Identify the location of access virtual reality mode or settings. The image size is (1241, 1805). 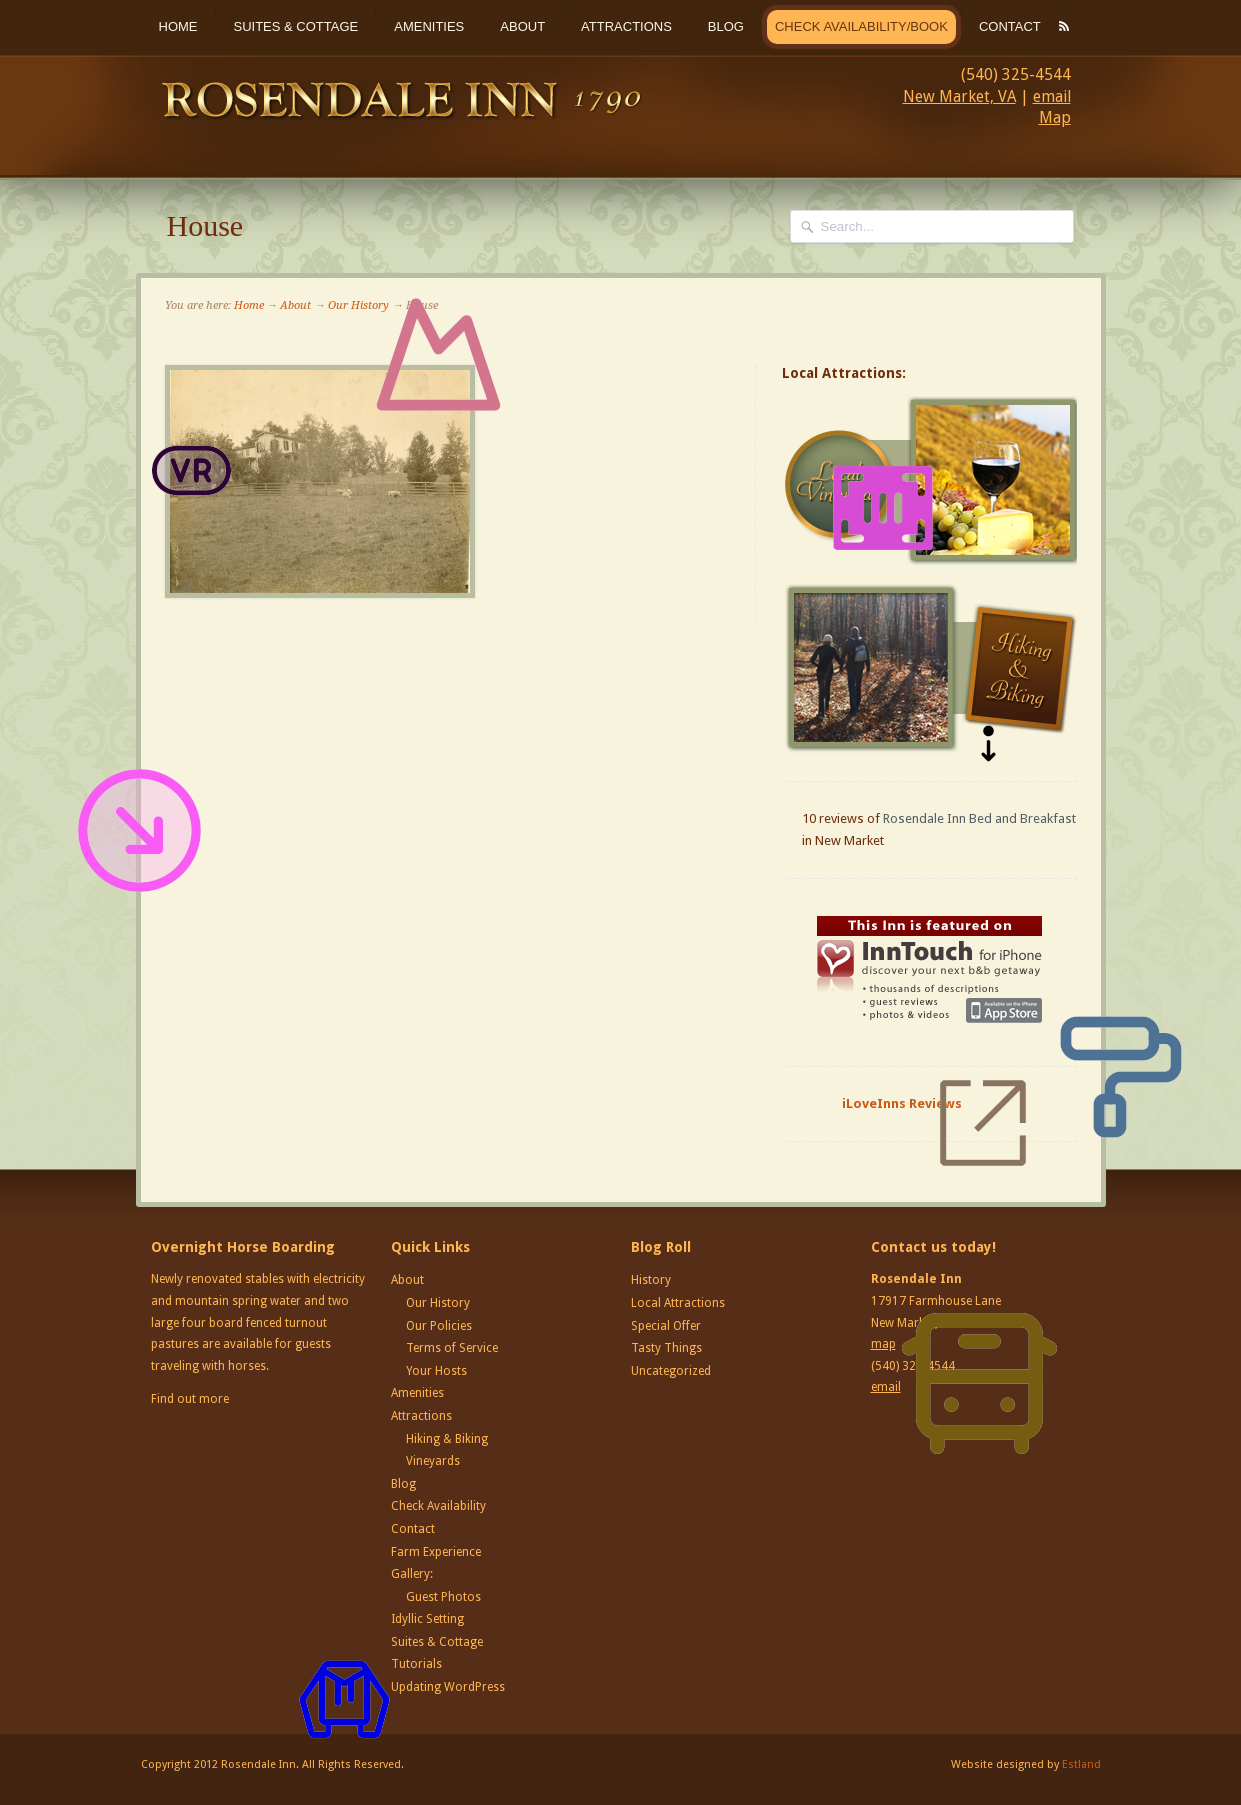
(191, 470).